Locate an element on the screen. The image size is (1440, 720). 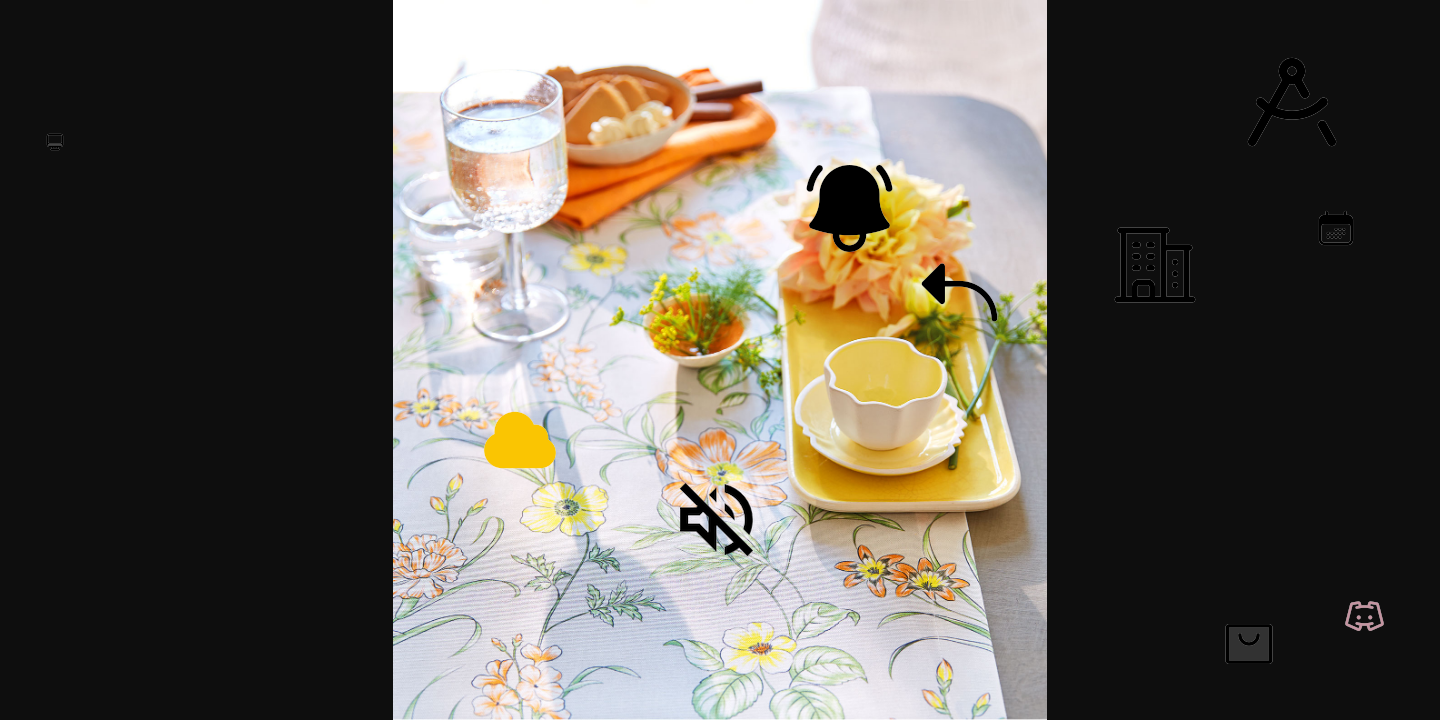
mute audio or sound is located at coordinates (716, 519).